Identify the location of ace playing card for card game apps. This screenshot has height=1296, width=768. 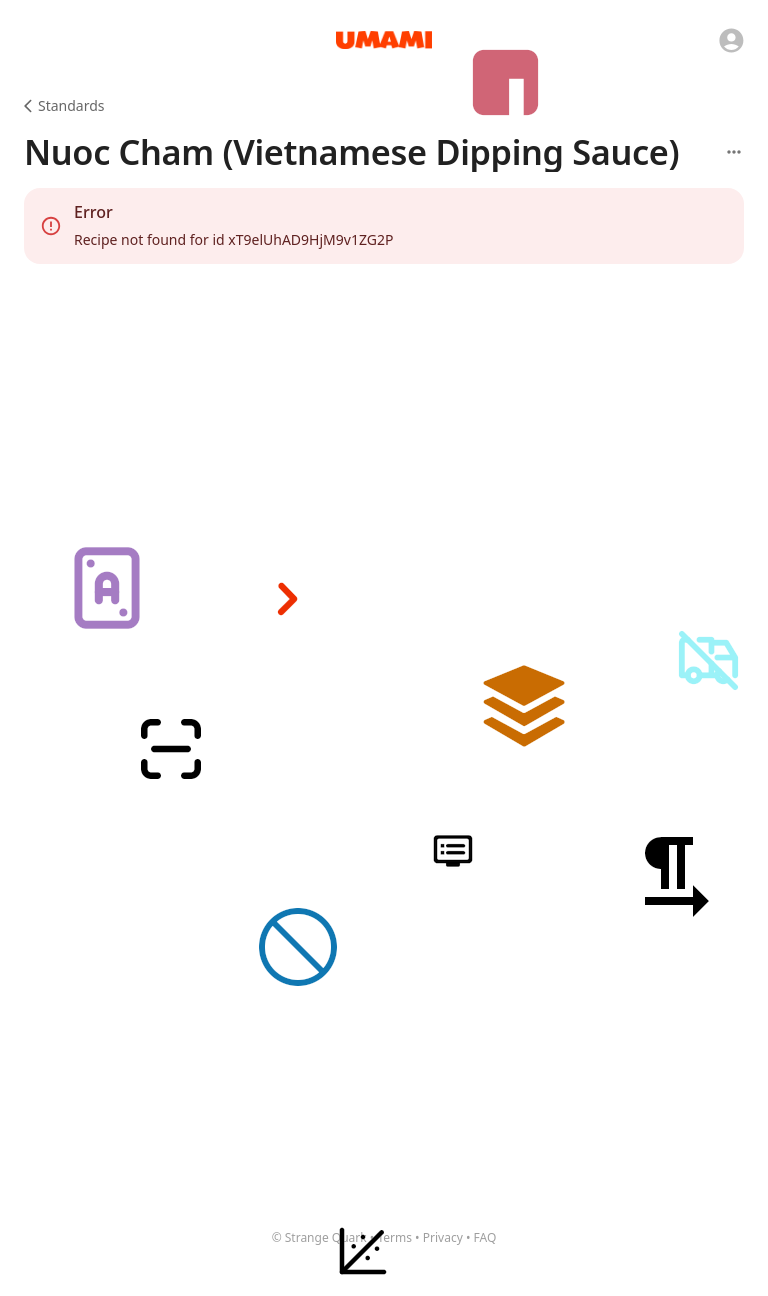
(107, 588).